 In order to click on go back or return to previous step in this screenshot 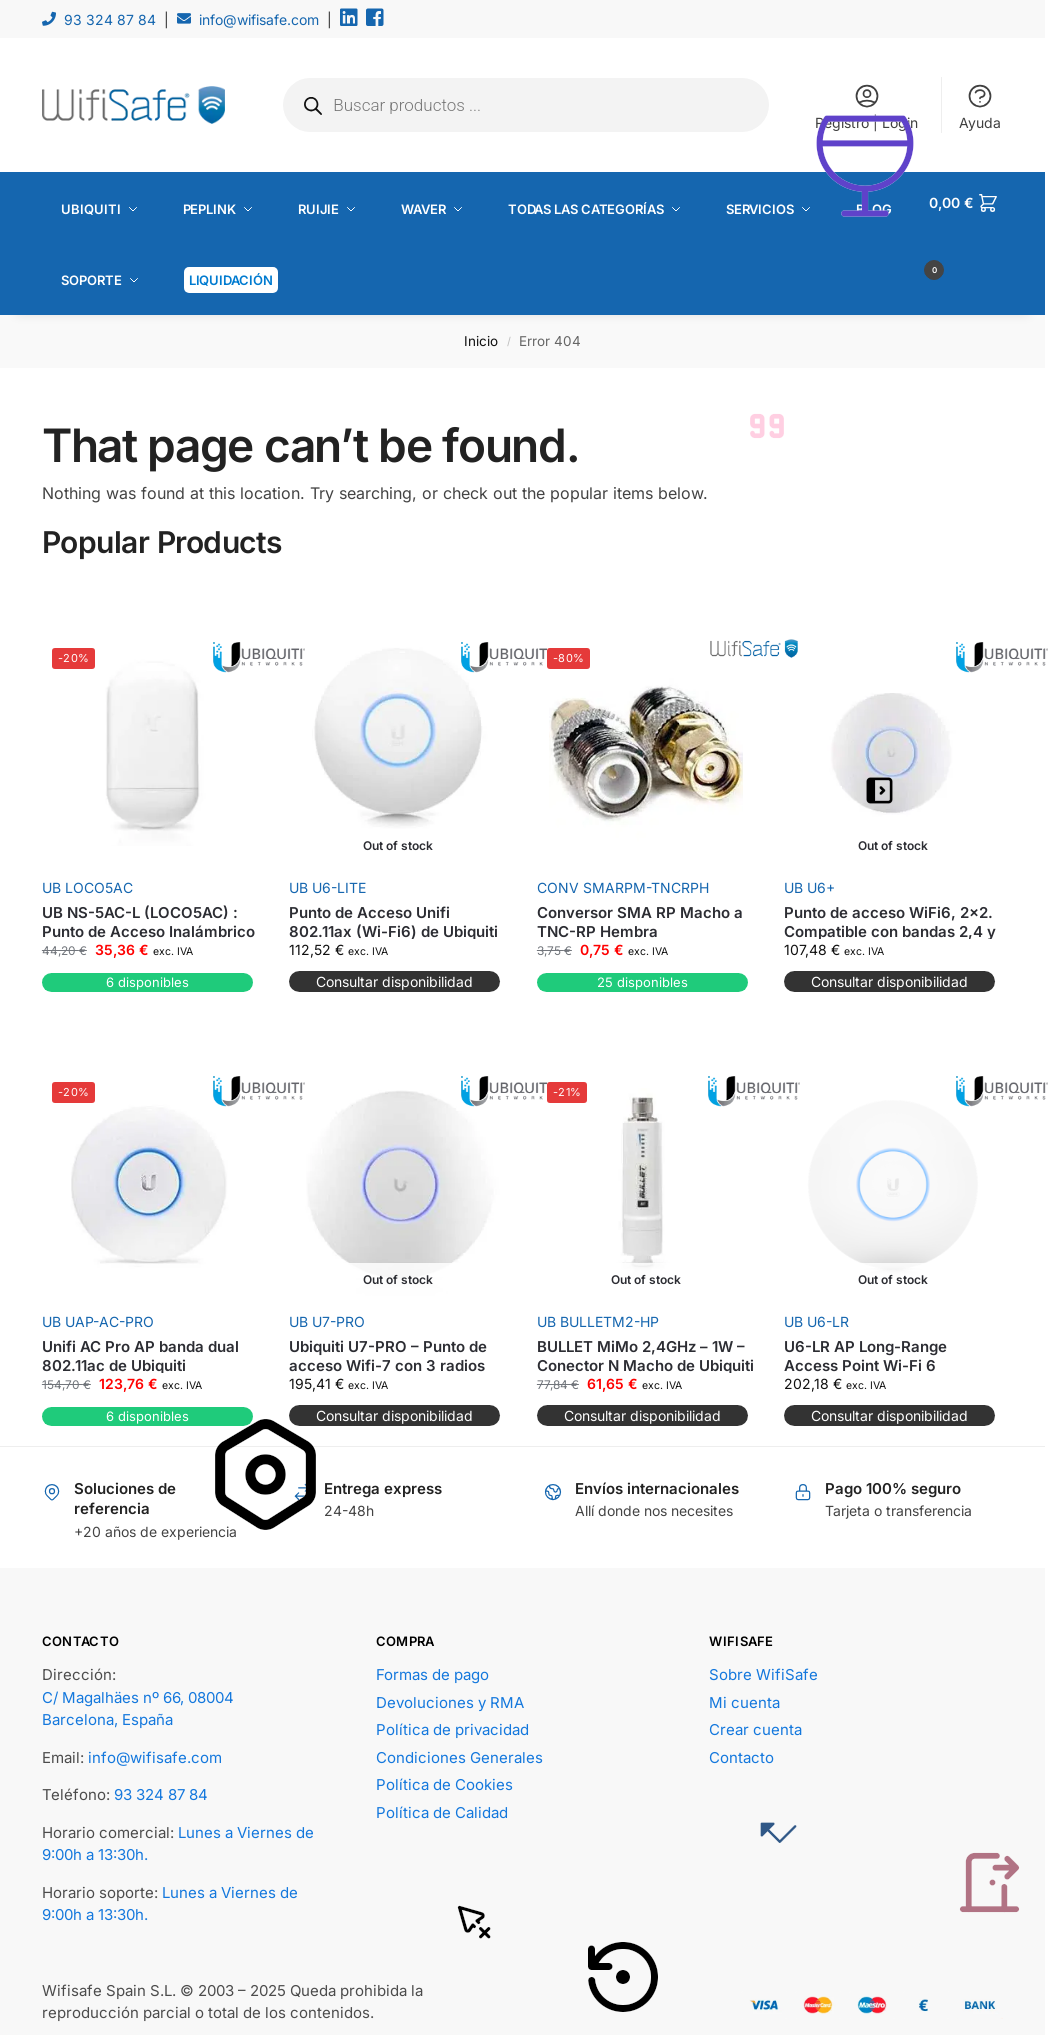, I will do `click(778, 1831)`.